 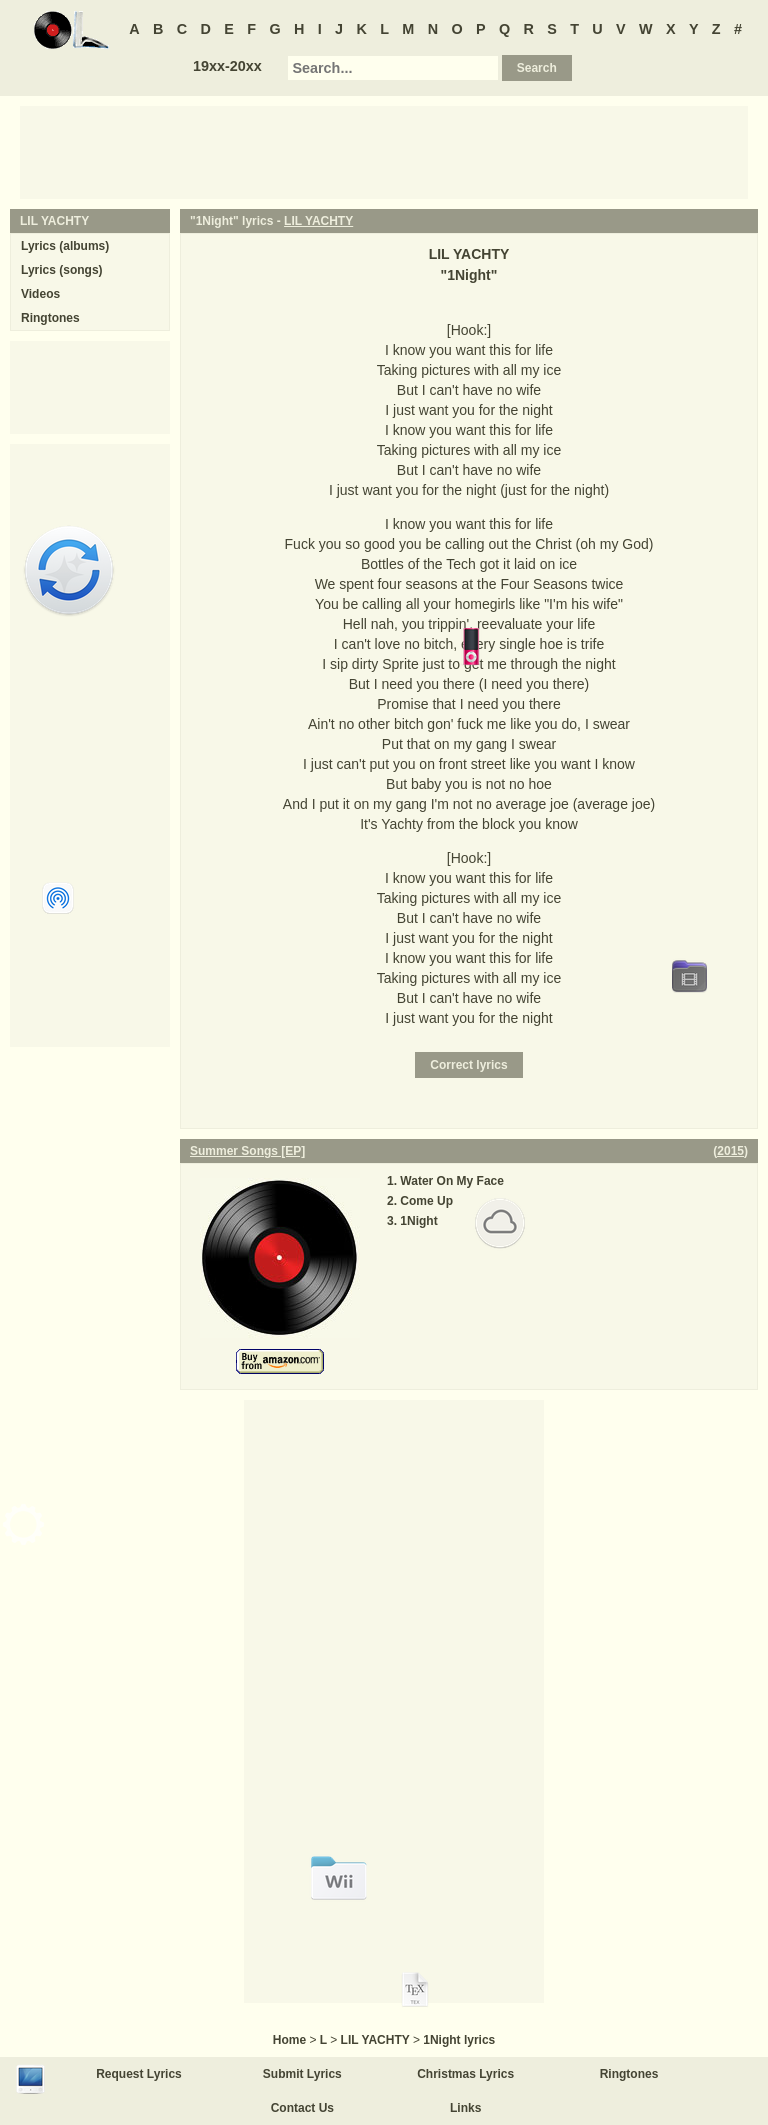 What do you see at coordinates (500, 1223) in the screenshot?
I see `dropbox smart sync enabled for cloud-only storage` at bounding box center [500, 1223].